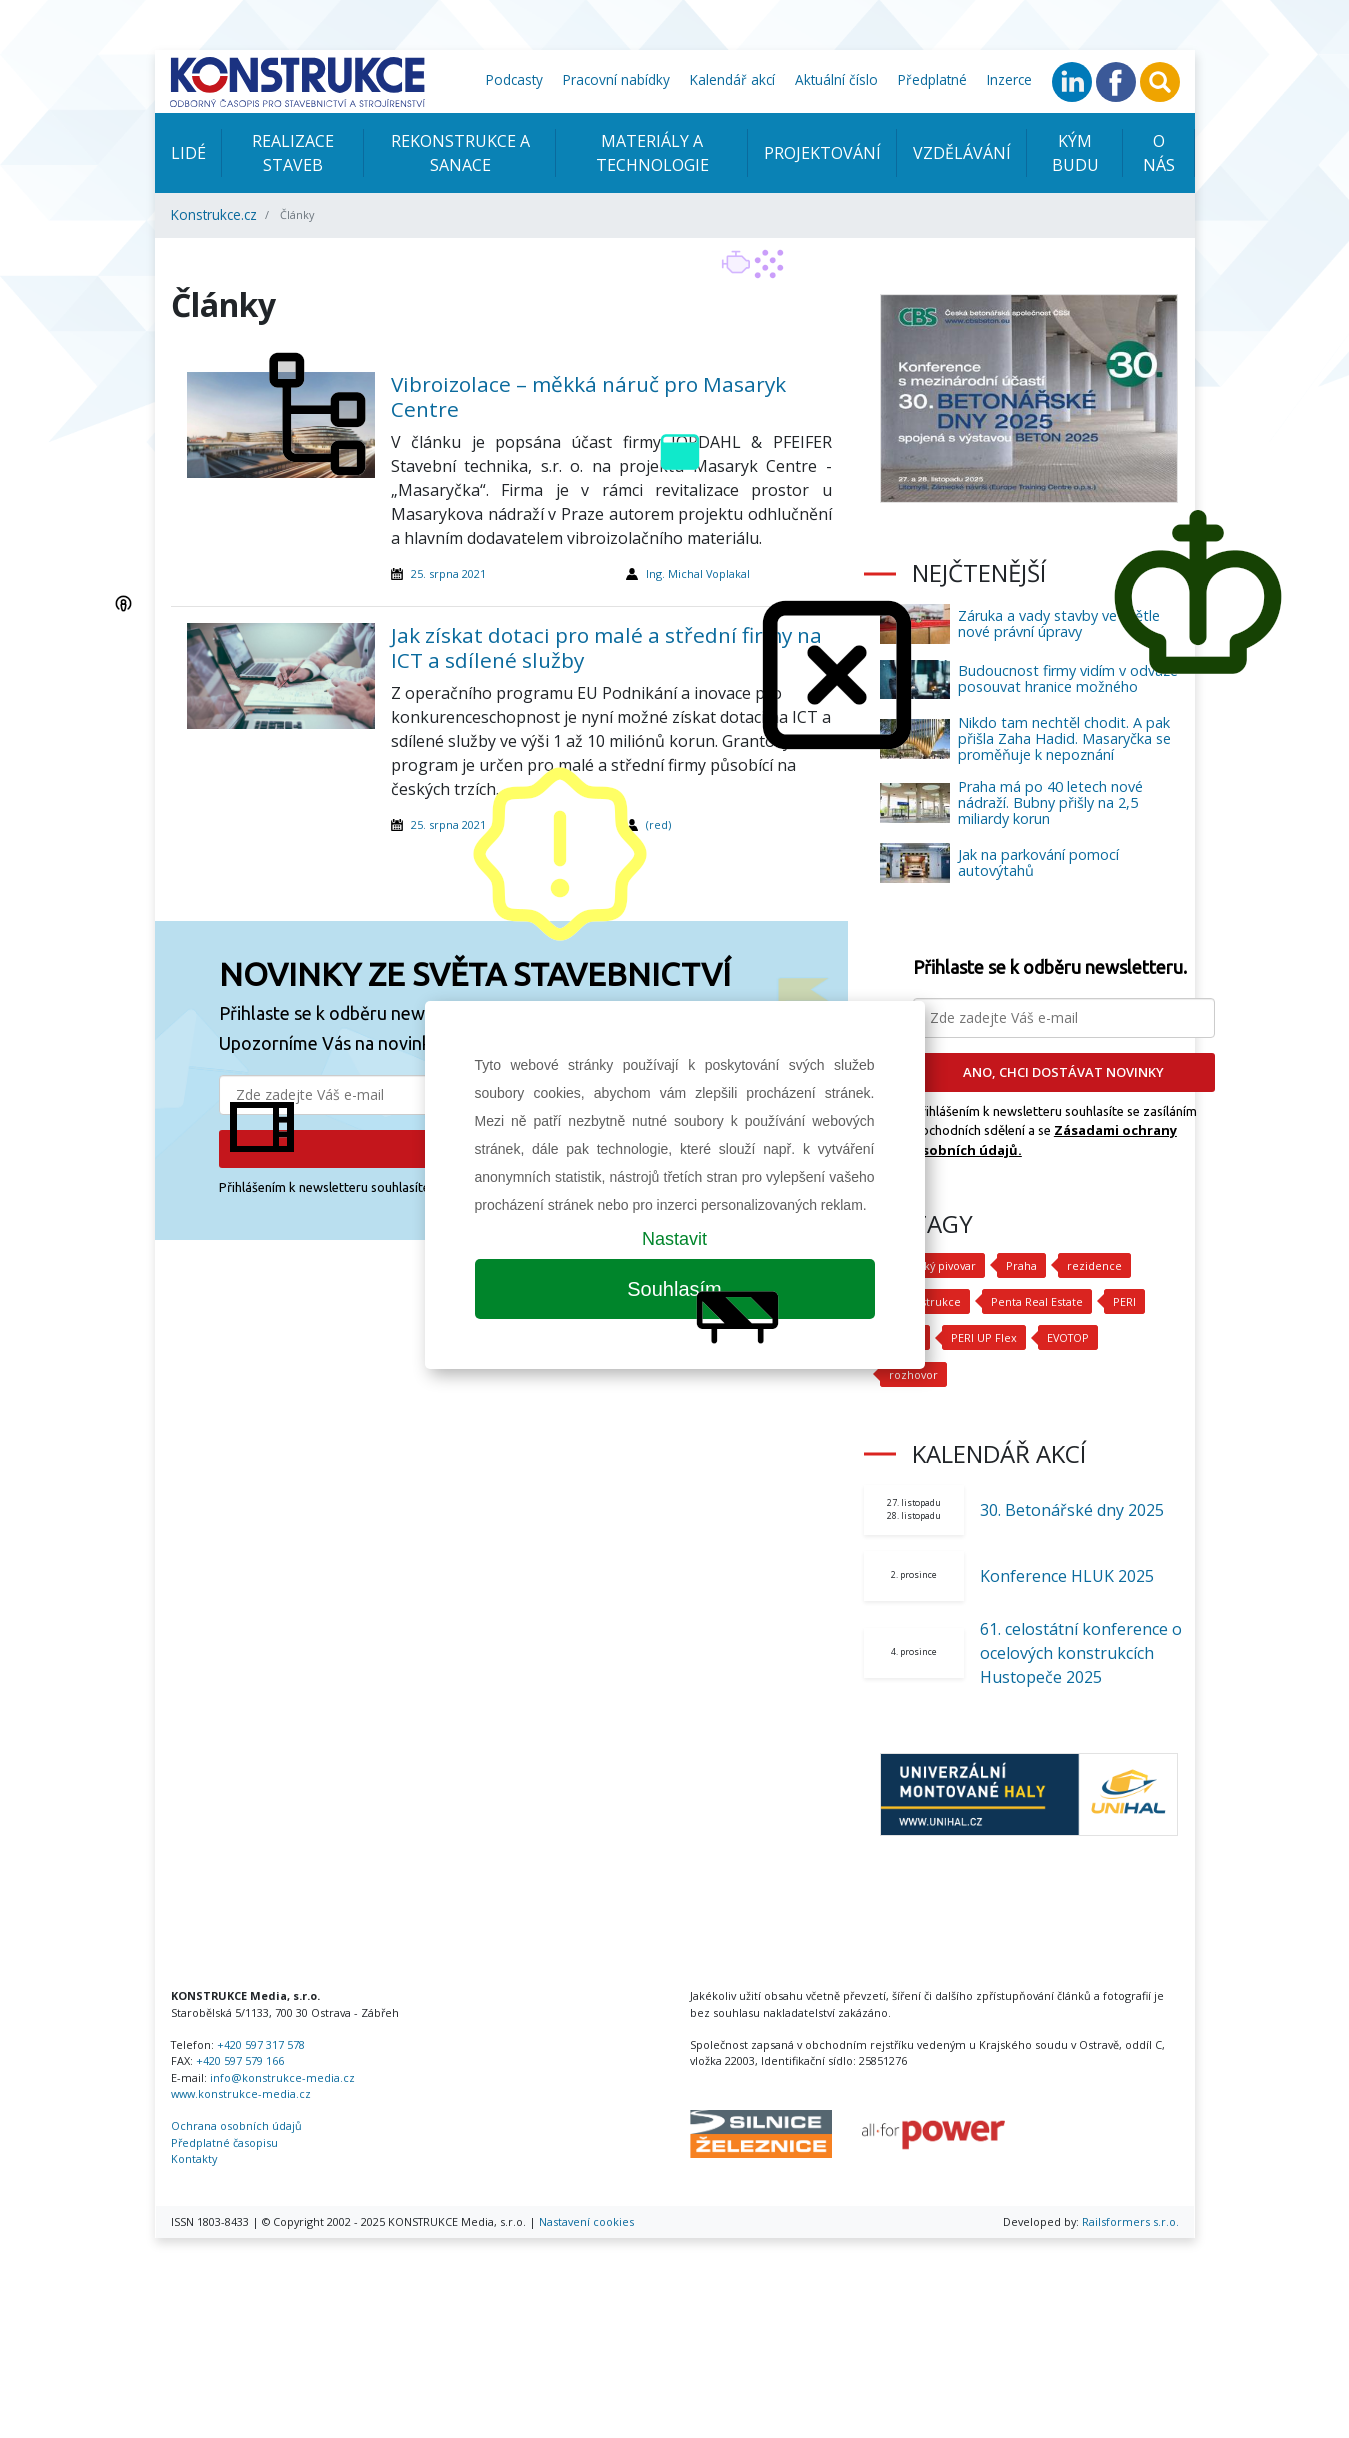 The height and width of the screenshot is (2438, 1349). I want to click on indicates a blocked or restricted area, so click(737, 1314).